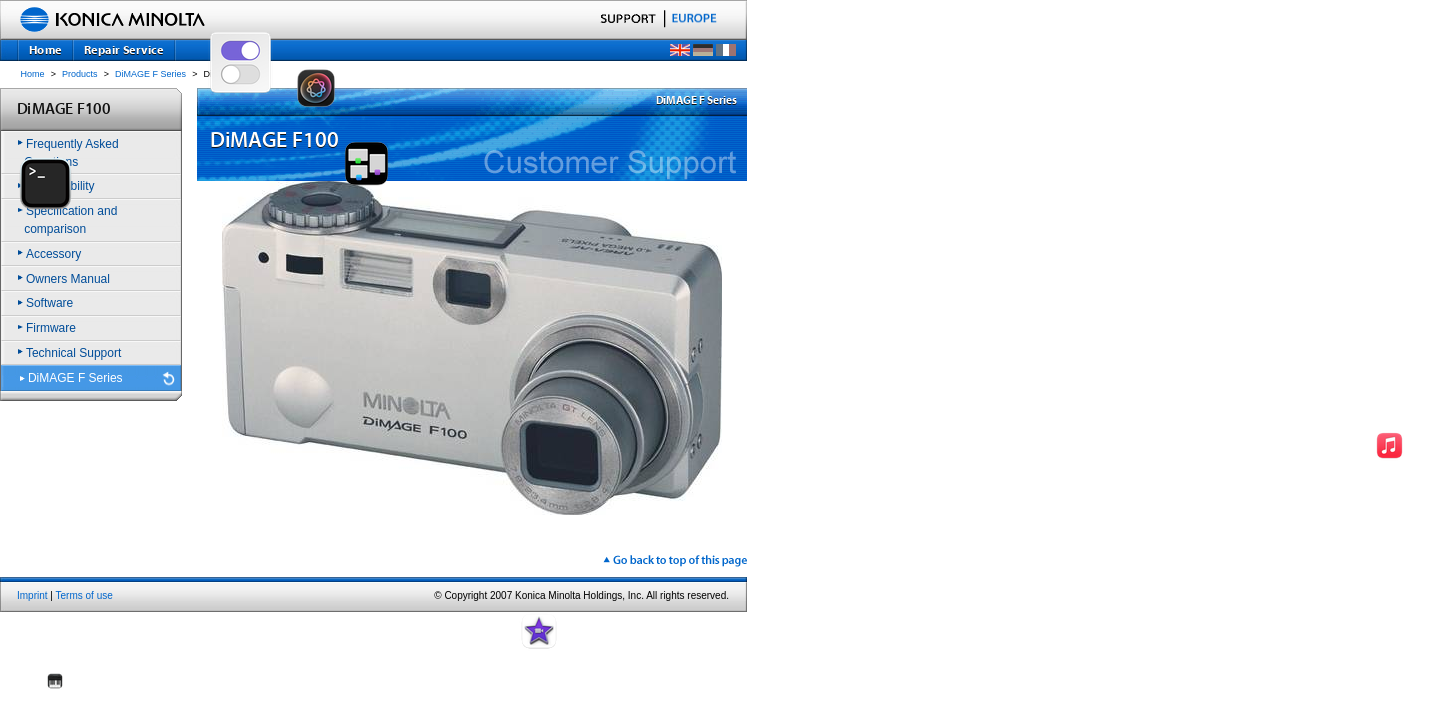  What do you see at coordinates (45, 183) in the screenshot?
I see `open terminal app` at bounding box center [45, 183].